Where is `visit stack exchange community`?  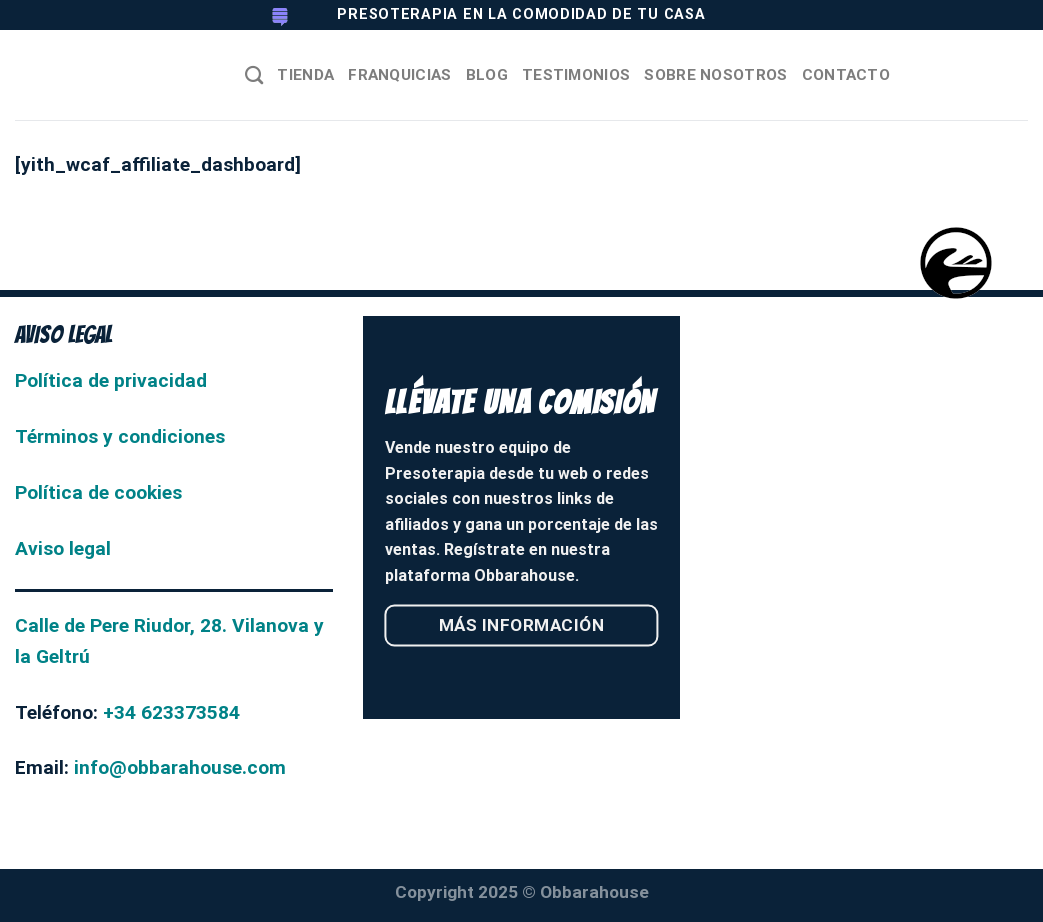
visit stack exchange community is located at coordinates (280, 17).